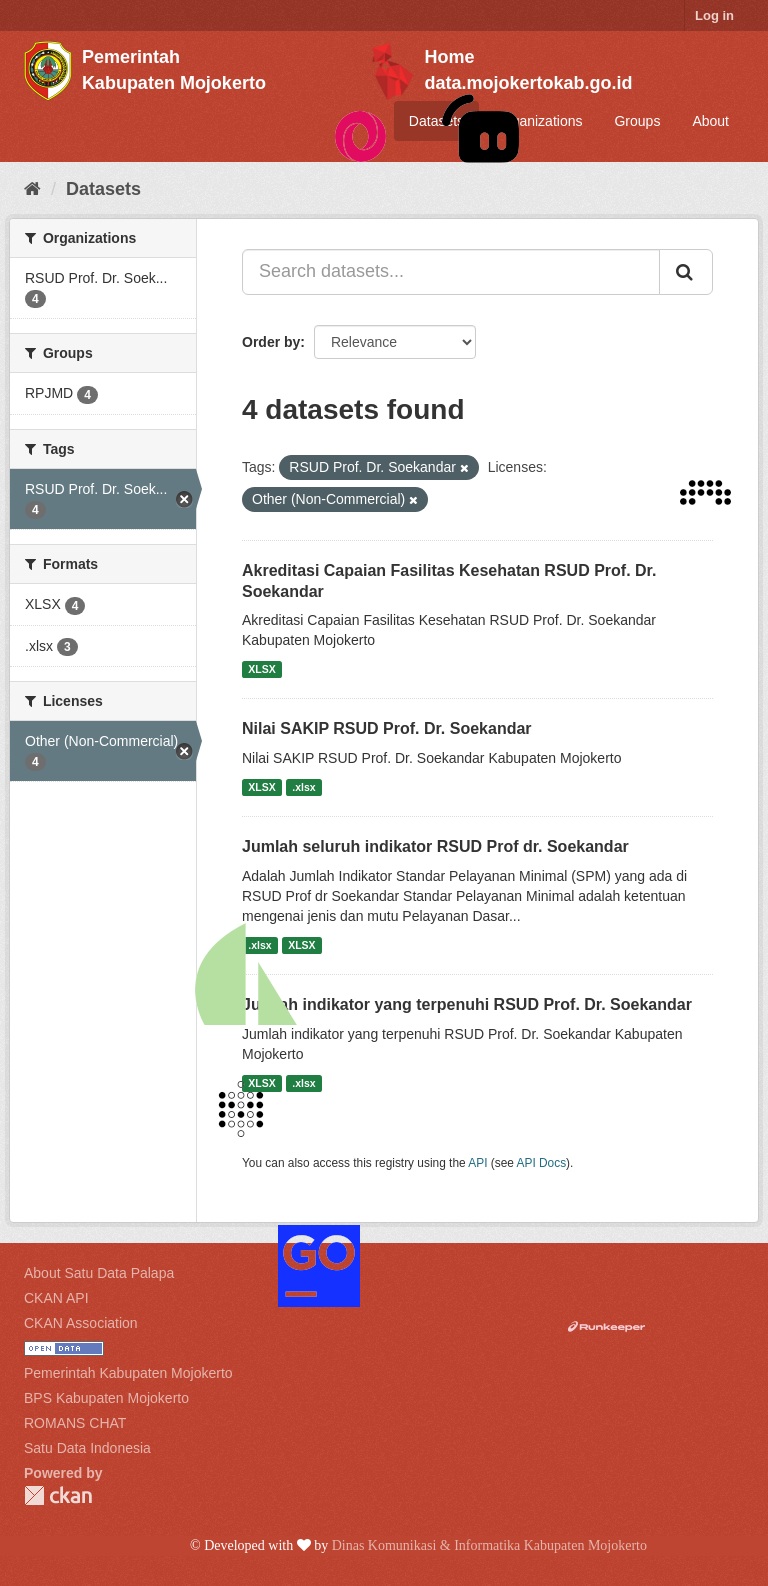  Describe the element at coordinates (606, 1326) in the screenshot. I see `open the Runkeeper fitness tracking app` at that location.